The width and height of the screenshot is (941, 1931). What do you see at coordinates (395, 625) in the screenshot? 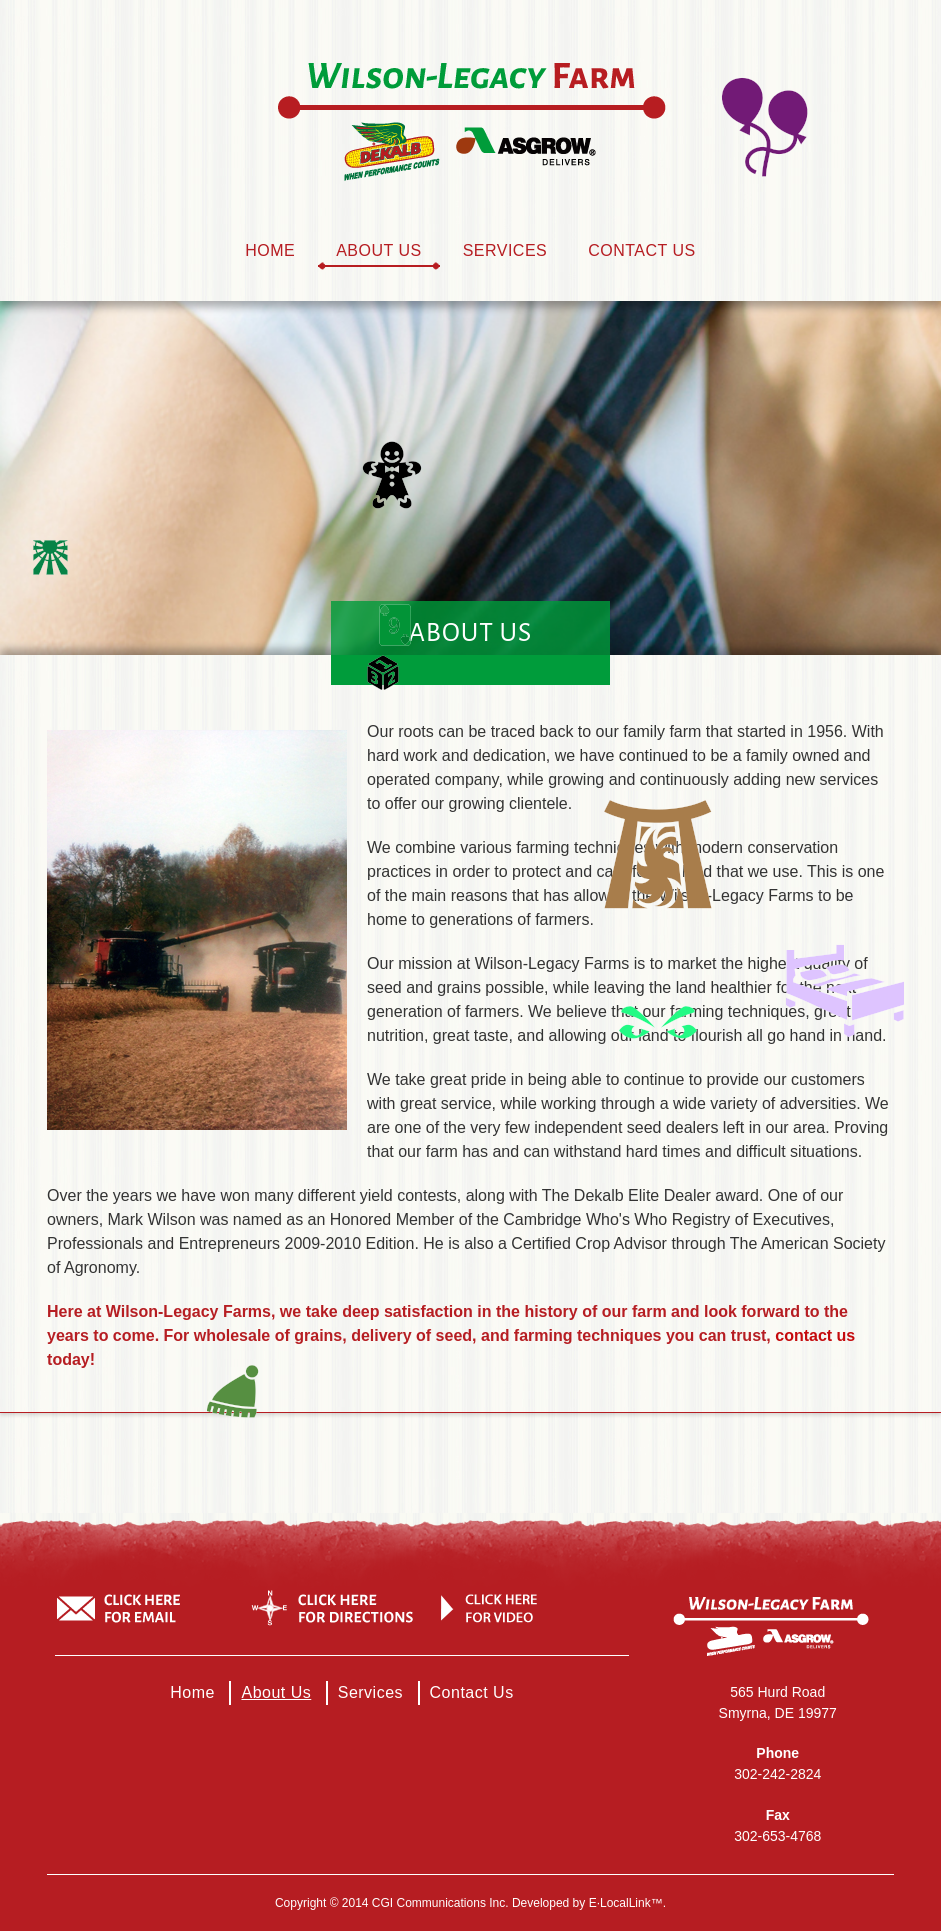
I see `select the 9 of spades card` at bounding box center [395, 625].